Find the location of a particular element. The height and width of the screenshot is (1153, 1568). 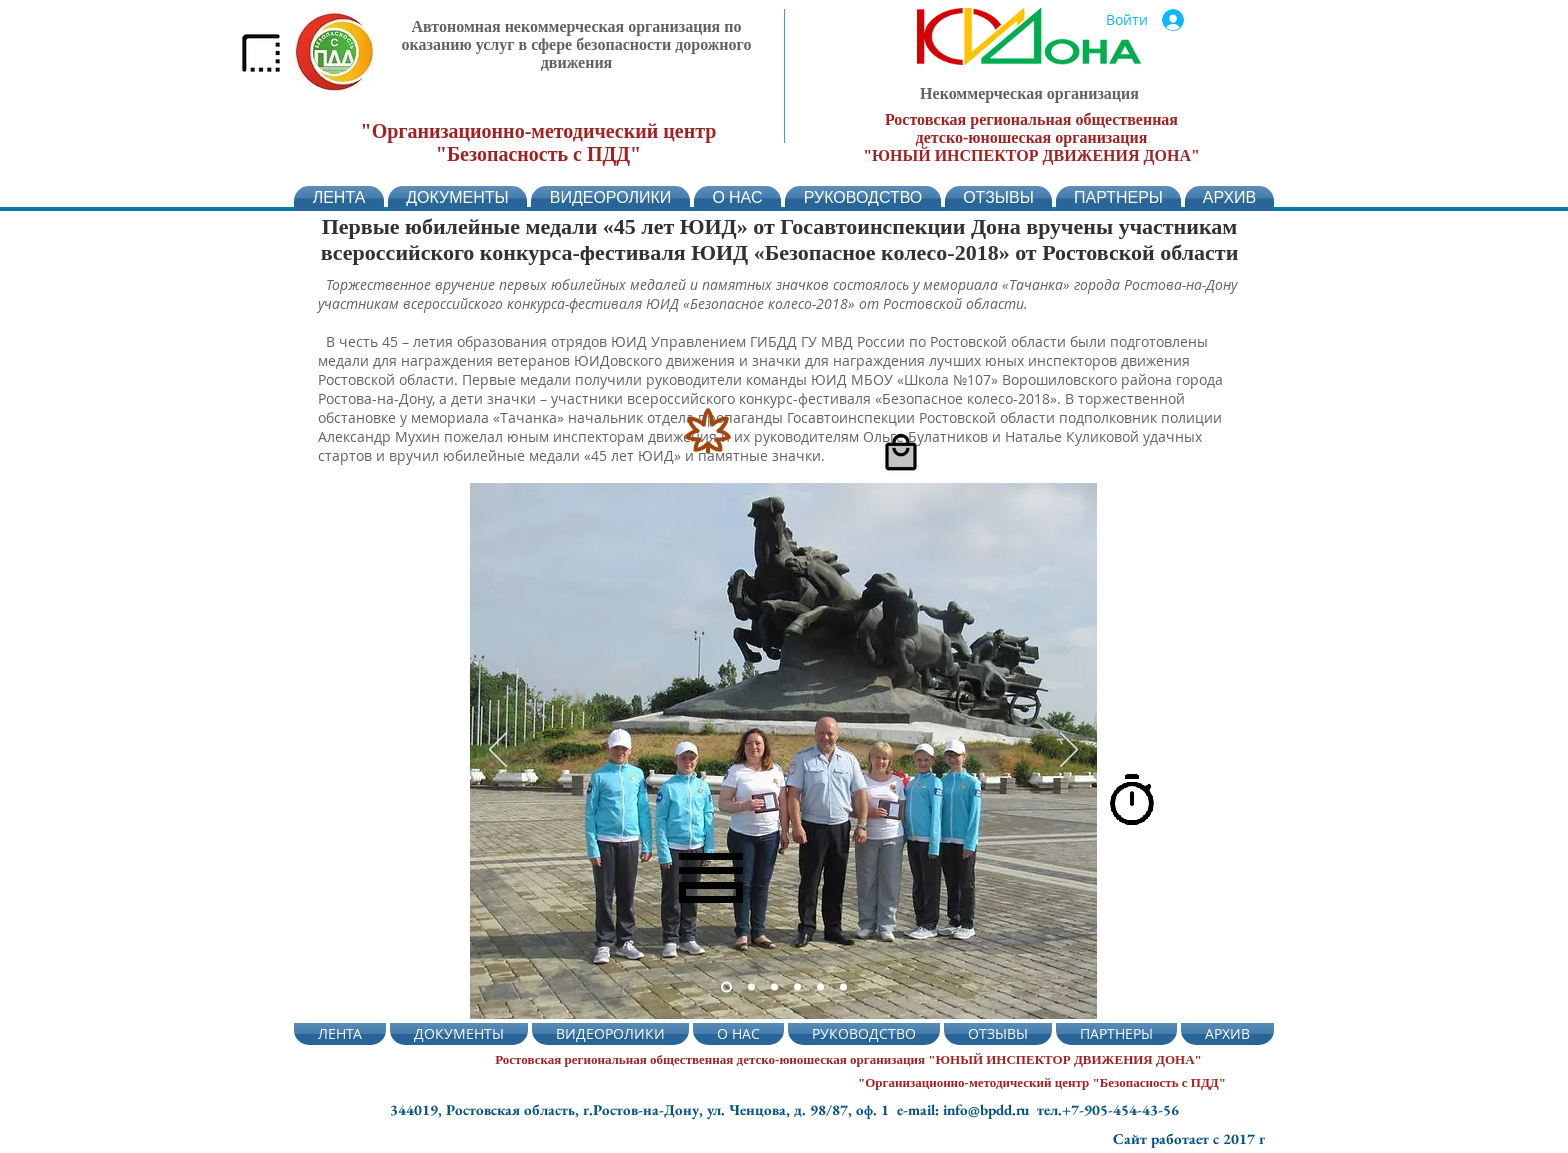

access shopping or retail features is located at coordinates (901, 453).